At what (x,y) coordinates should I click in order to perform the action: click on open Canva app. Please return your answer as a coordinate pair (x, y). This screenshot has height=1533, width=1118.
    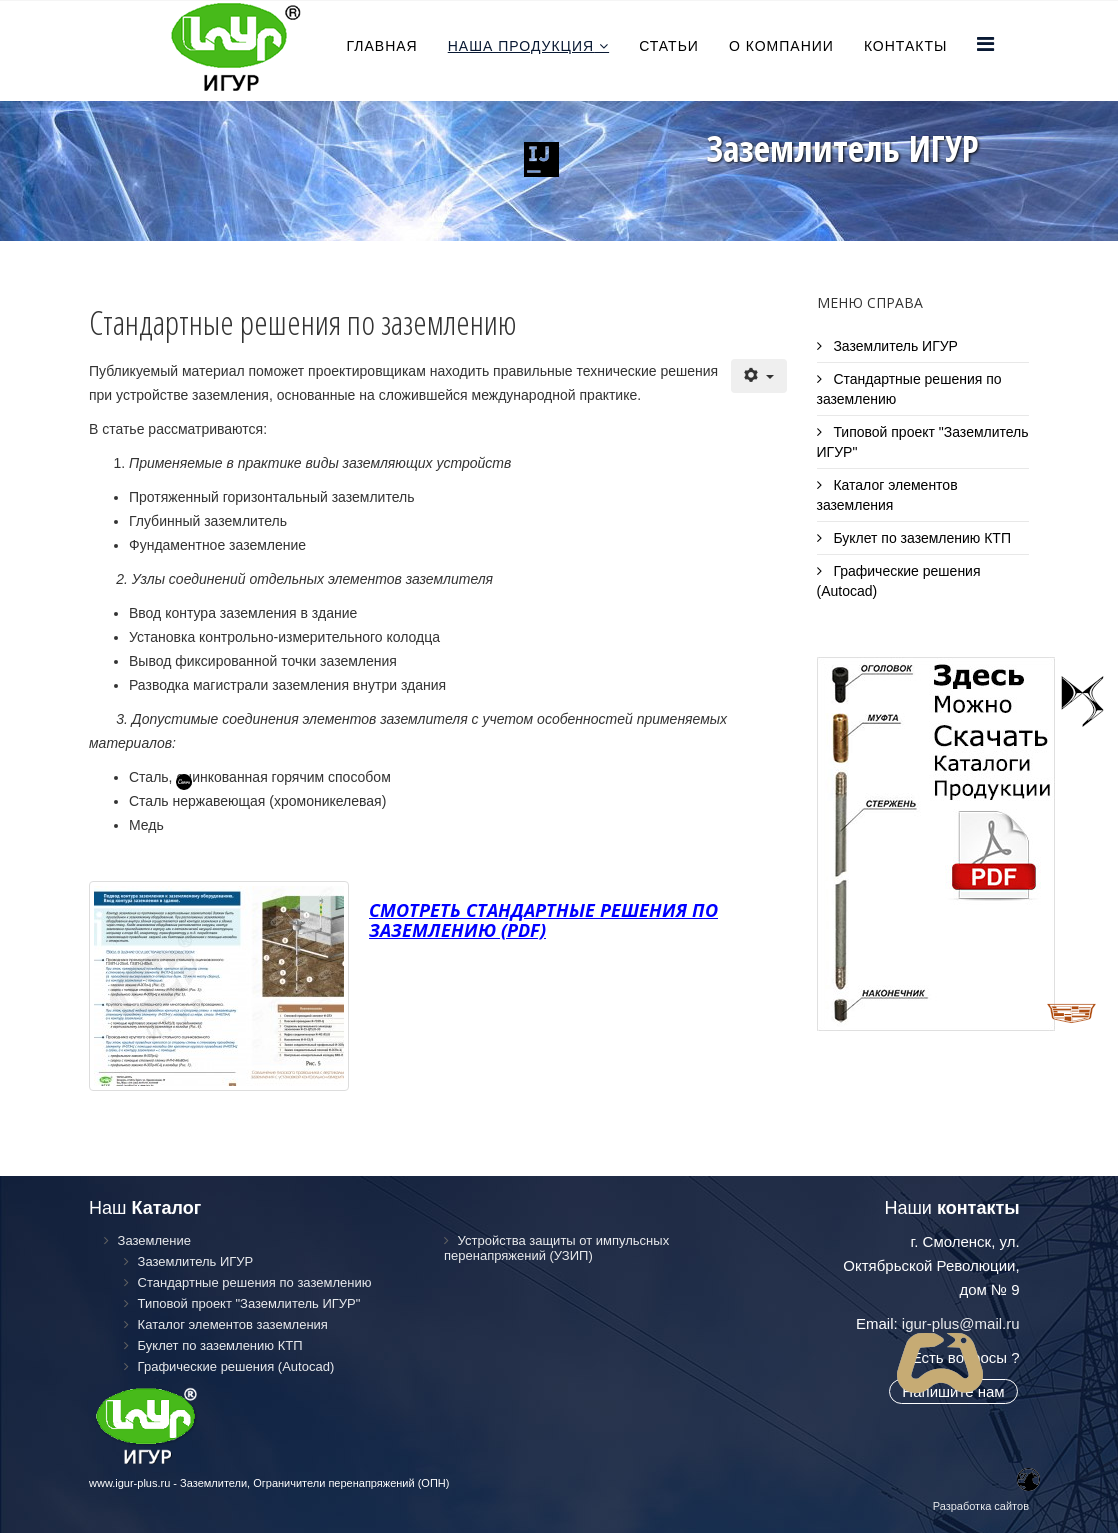
    Looking at the image, I should click on (184, 782).